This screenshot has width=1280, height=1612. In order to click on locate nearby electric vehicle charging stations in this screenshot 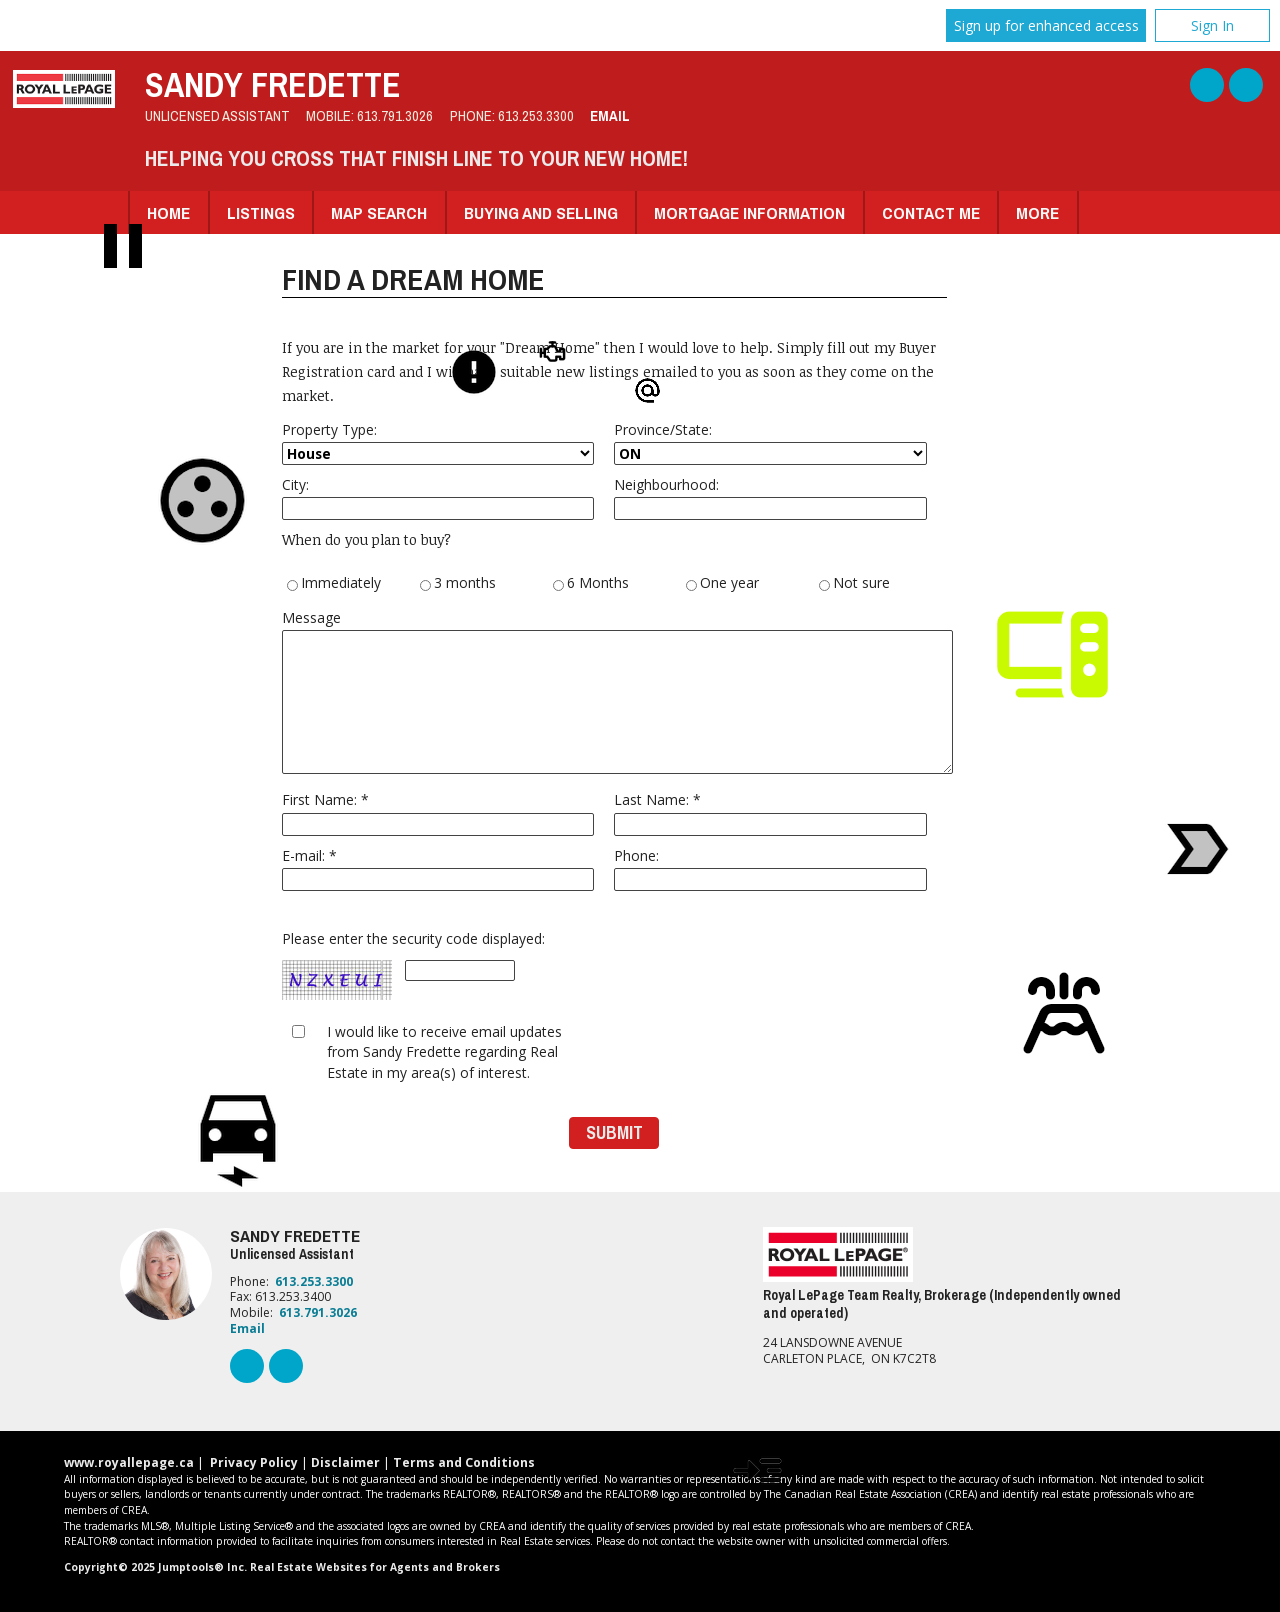, I will do `click(238, 1141)`.